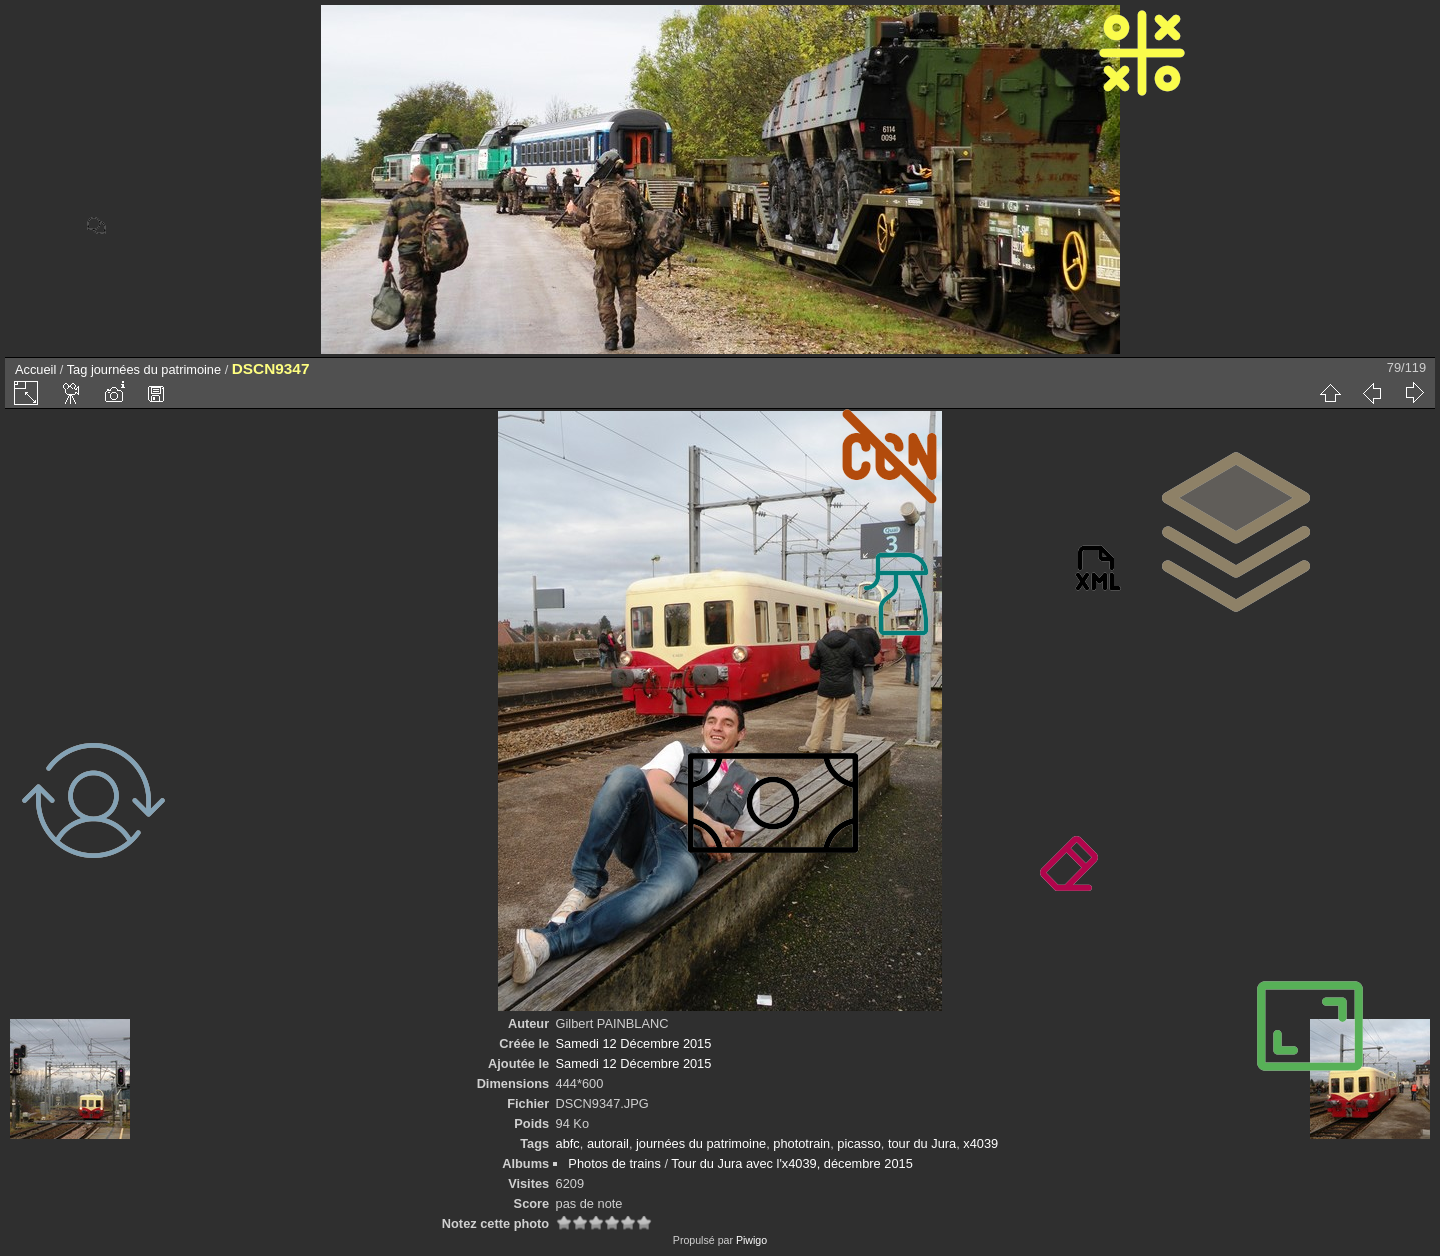 The image size is (1440, 1256). I want to click on indicates an xml file type, so click(1096, 568).